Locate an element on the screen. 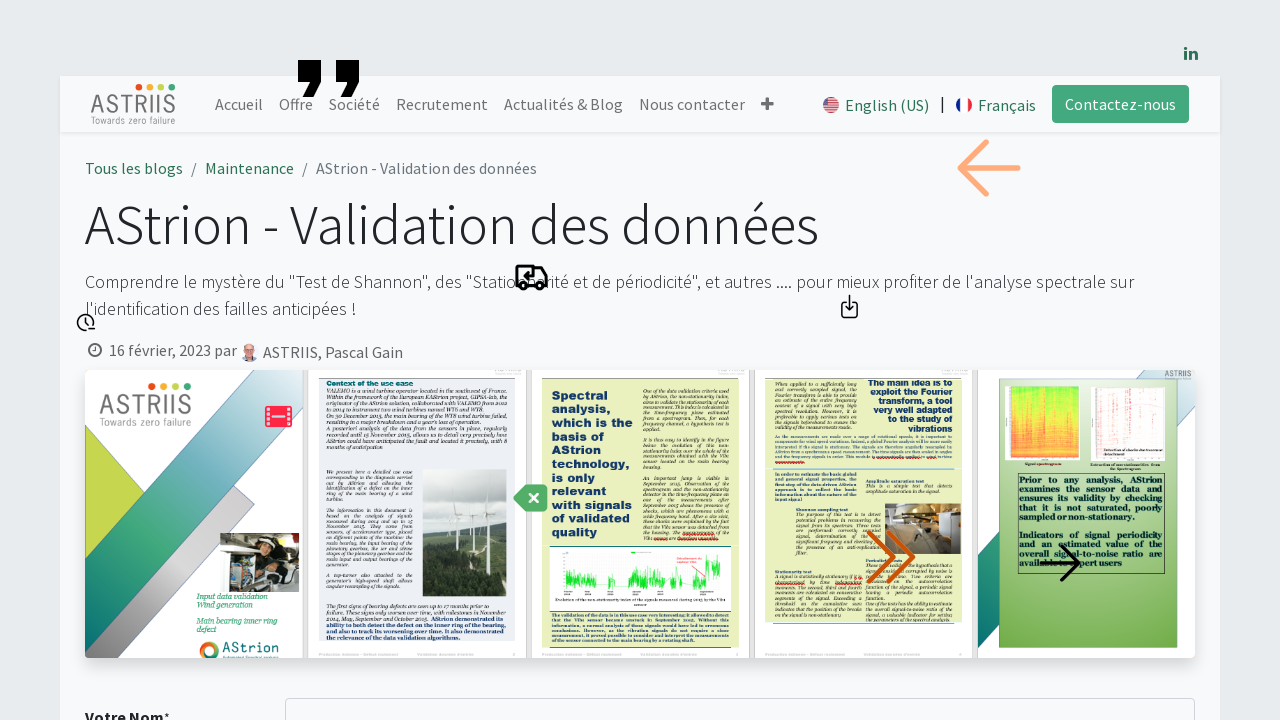 The image size is (1280, 720). access video or film content is located at coordinates (278, 416).